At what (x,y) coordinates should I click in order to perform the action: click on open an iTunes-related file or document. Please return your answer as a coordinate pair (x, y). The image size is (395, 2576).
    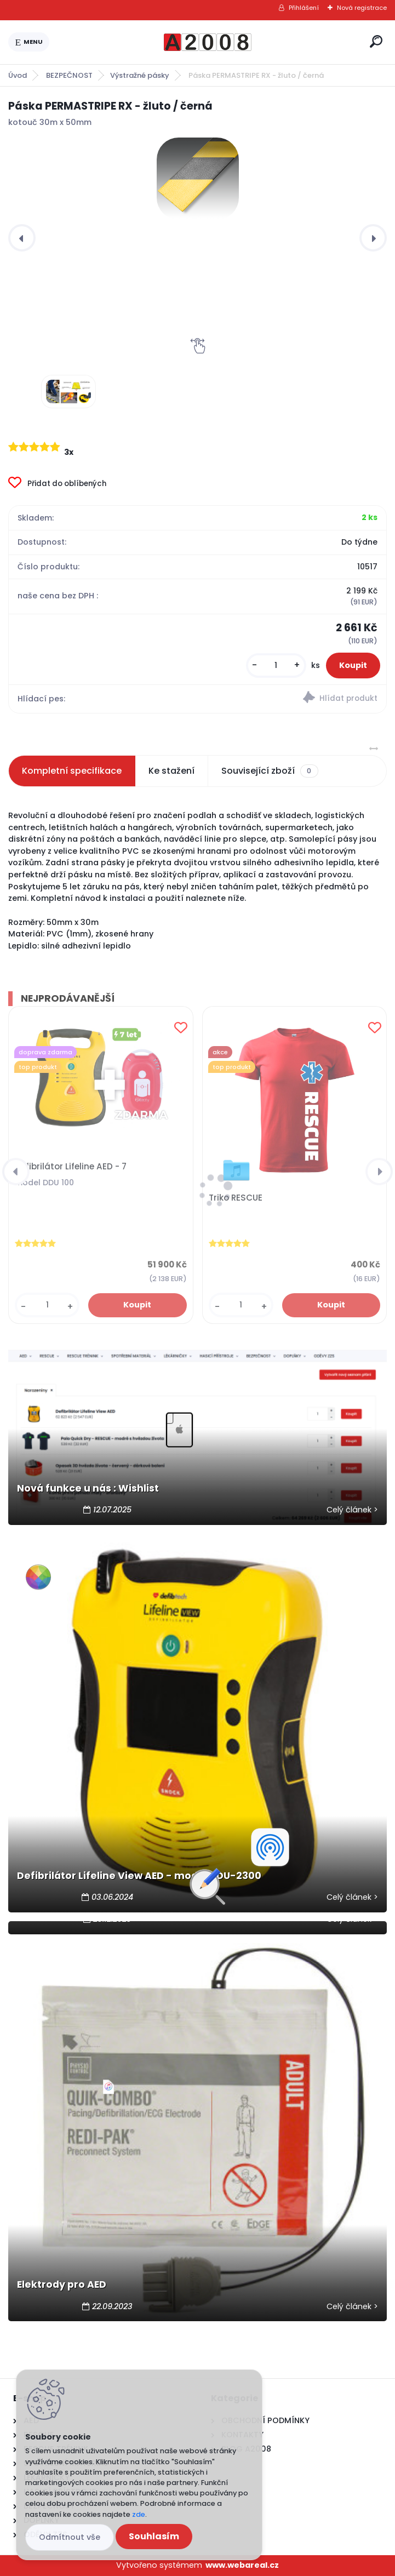
    Looking at the image, I should click on (108, 2087).